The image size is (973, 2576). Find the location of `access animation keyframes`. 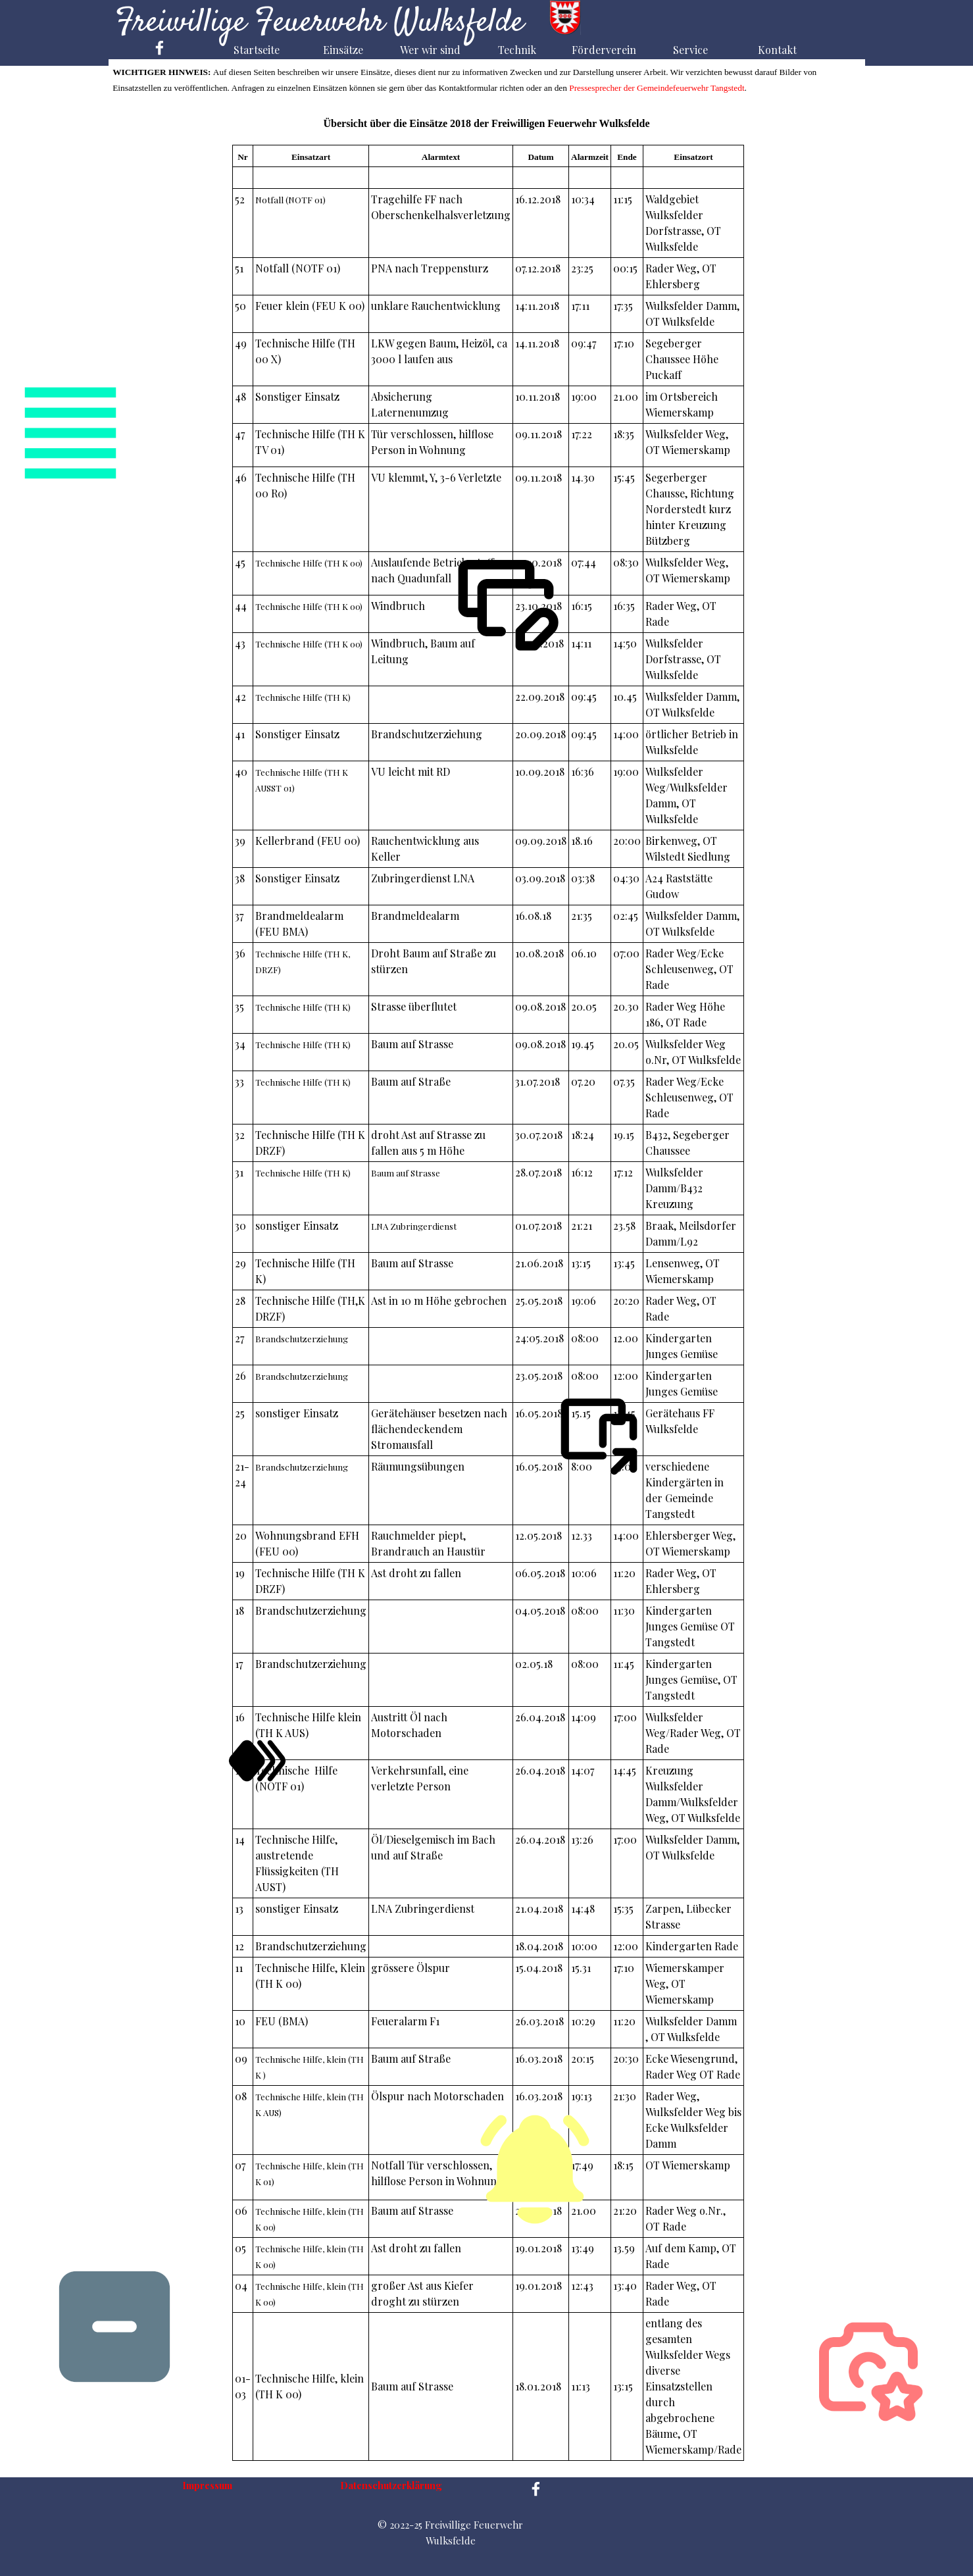

access animation keyframes is located at coordinates (257, 1761).